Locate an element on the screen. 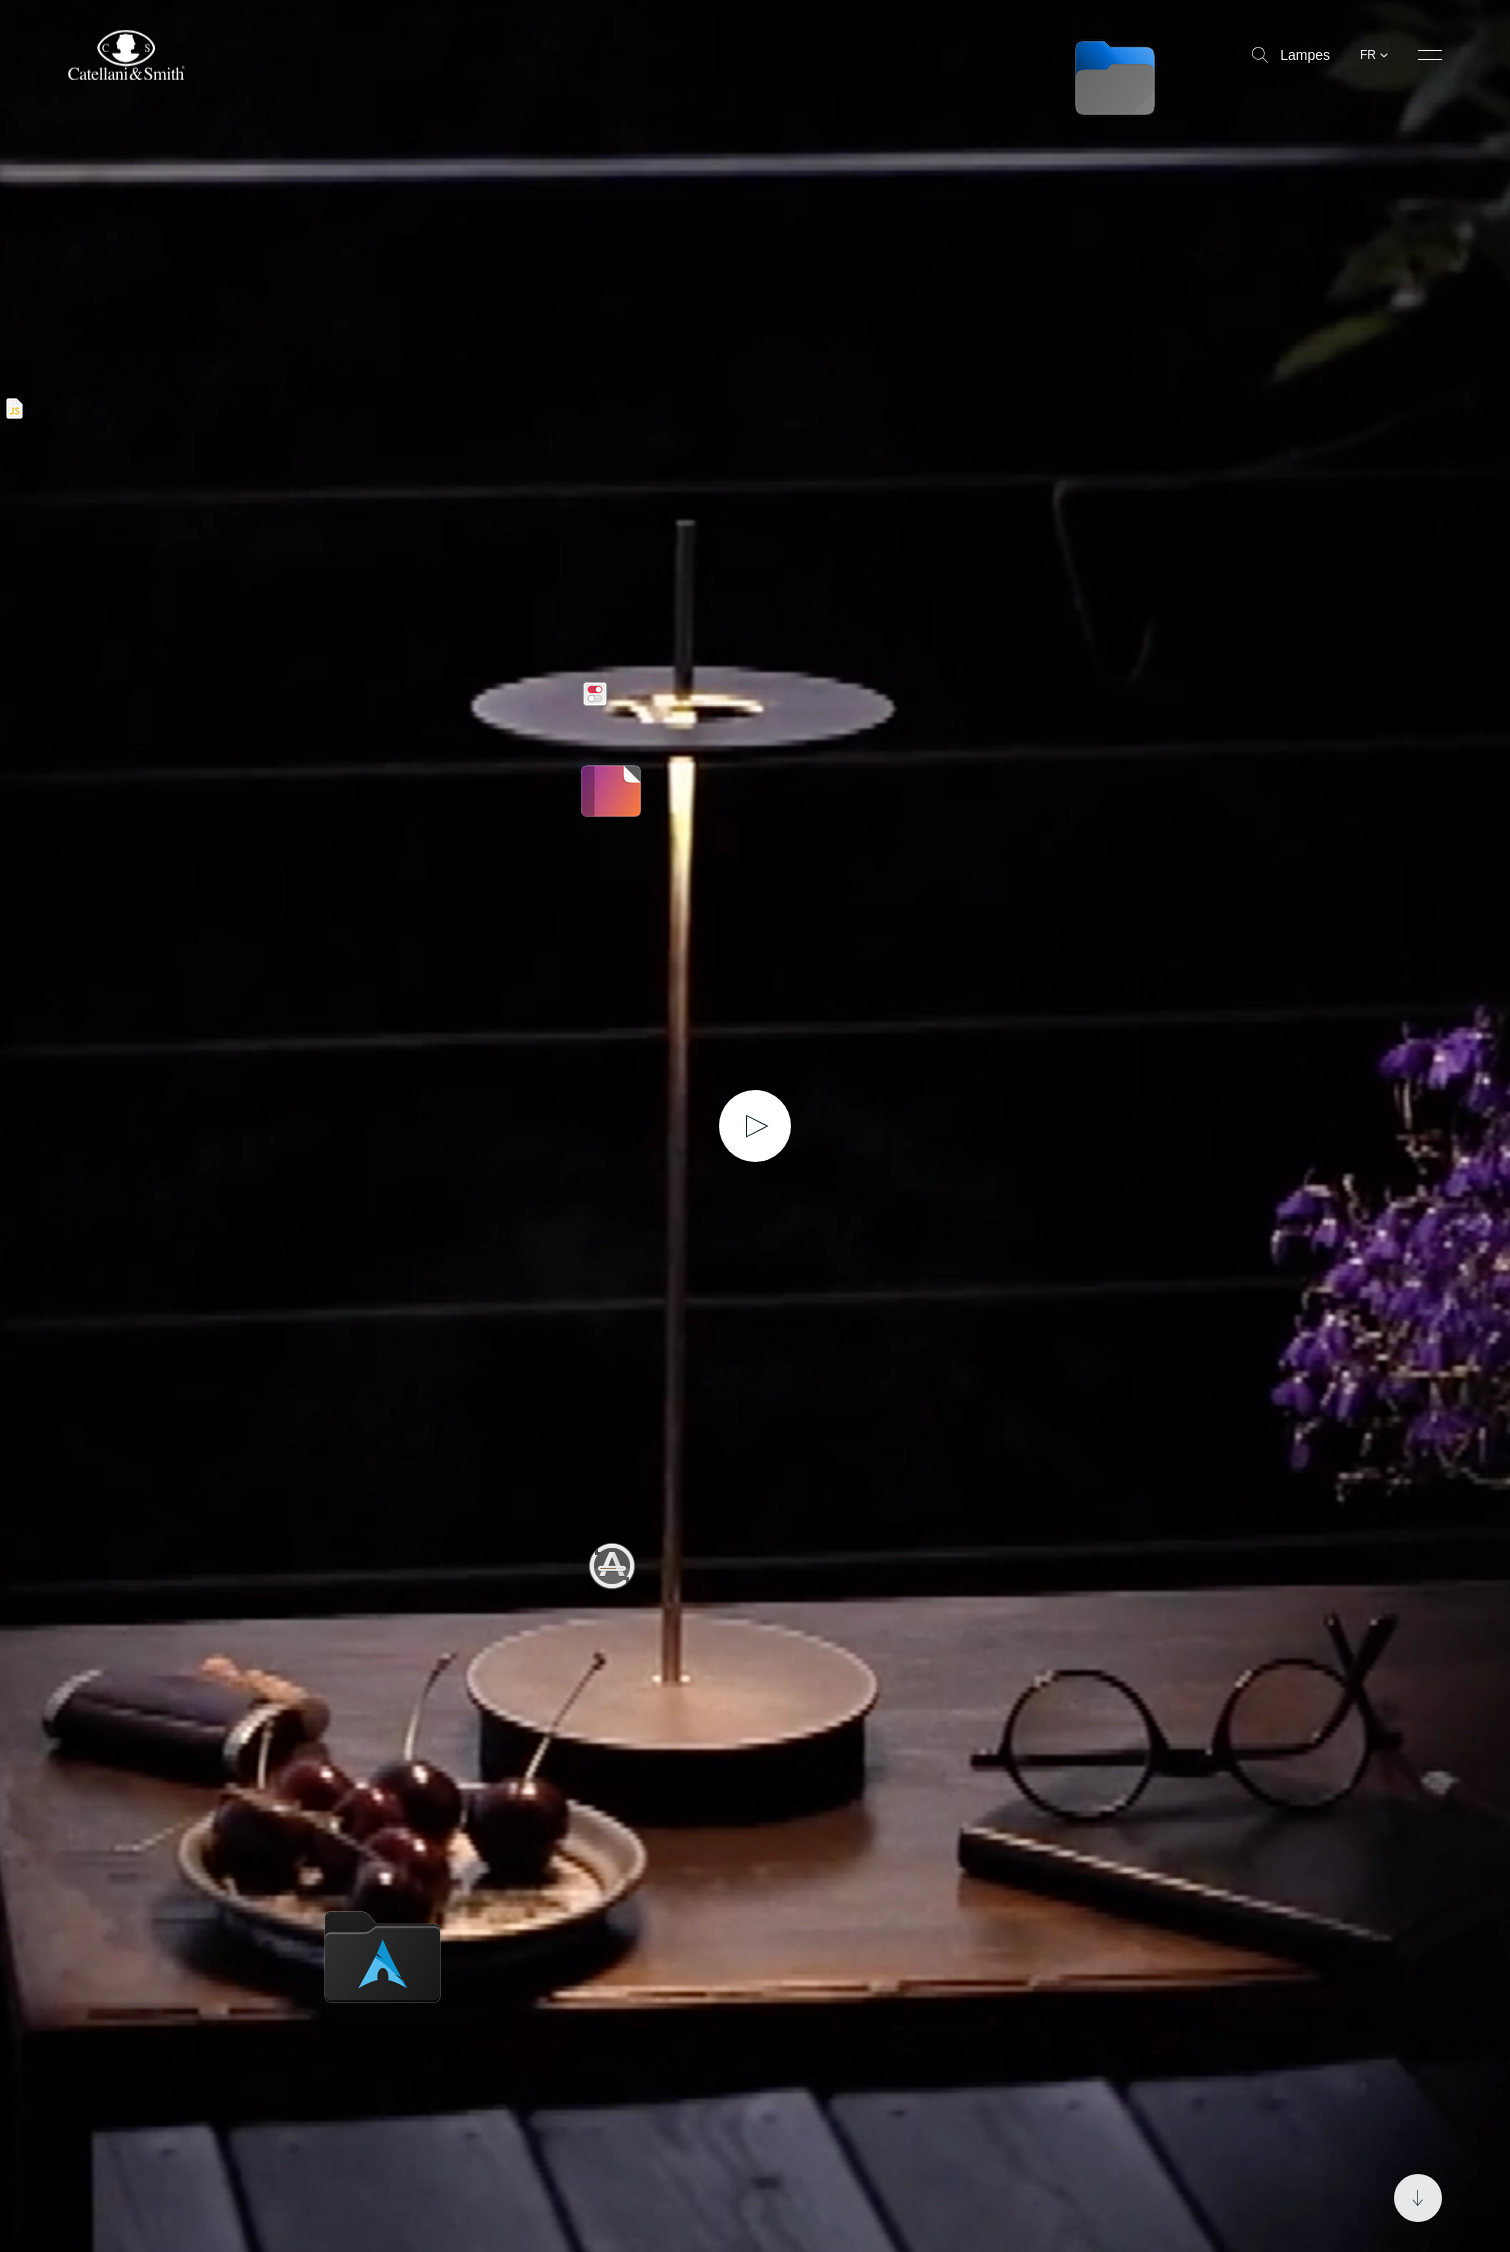 Image resolution: width=1510 pixels, height=2252 pixels. customize desktop theme settings is located at coordinates (611, 789).